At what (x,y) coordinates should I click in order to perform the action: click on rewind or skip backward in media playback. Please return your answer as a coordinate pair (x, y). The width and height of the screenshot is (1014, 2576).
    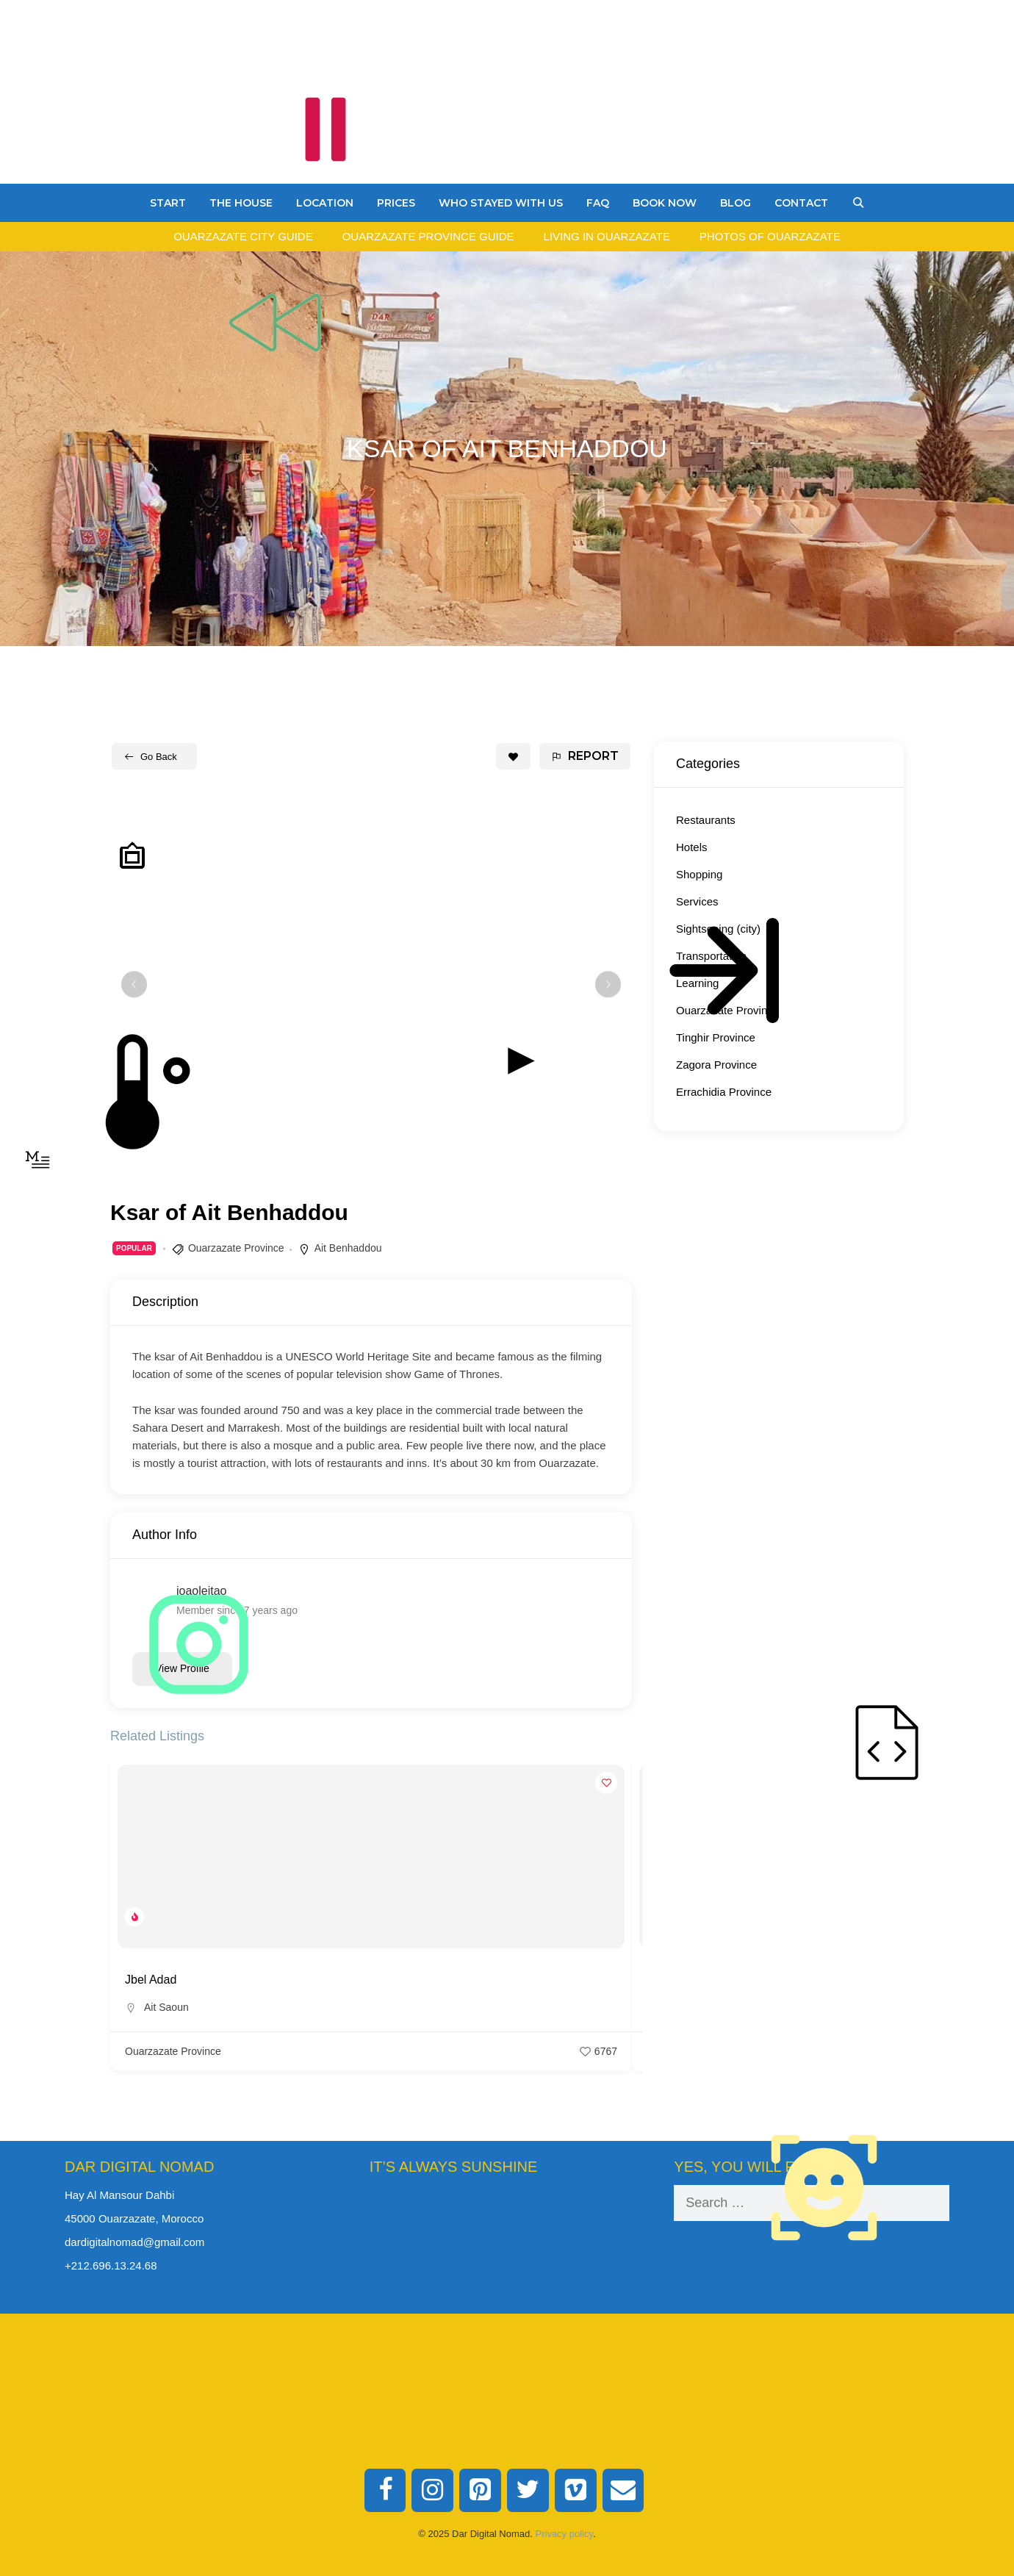
    Looking at the image, I should click on (278, 323).